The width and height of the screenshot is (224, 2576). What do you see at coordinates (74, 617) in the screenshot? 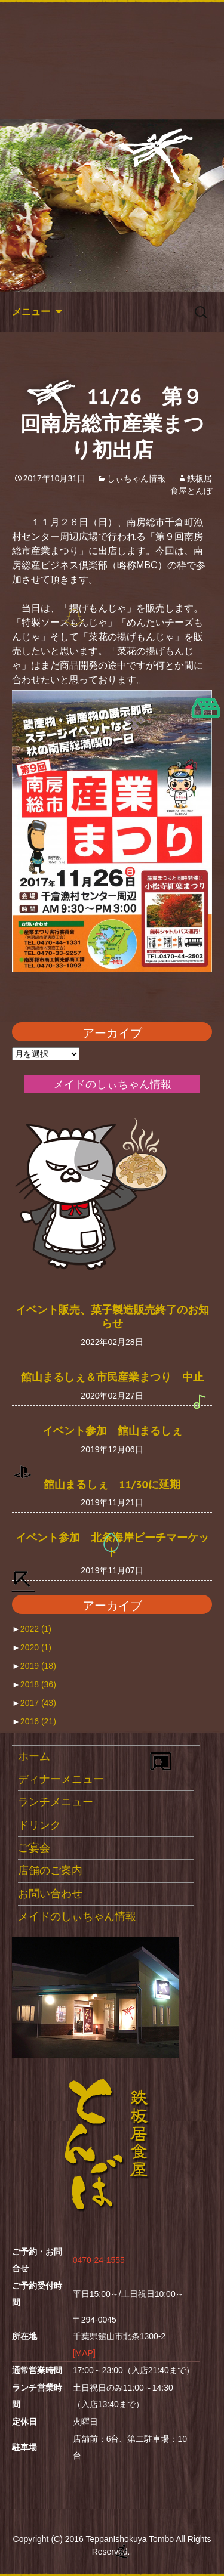
I see `open Snapchat app` at bounding box center [74, 617].